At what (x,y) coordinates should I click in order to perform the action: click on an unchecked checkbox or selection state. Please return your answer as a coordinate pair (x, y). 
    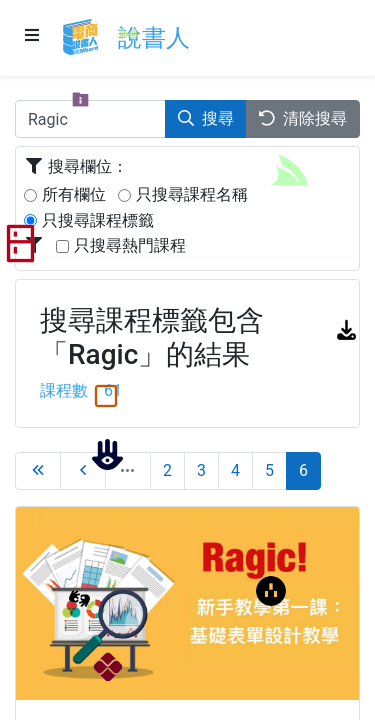
    Looking at the image, I should click on (106, 396).